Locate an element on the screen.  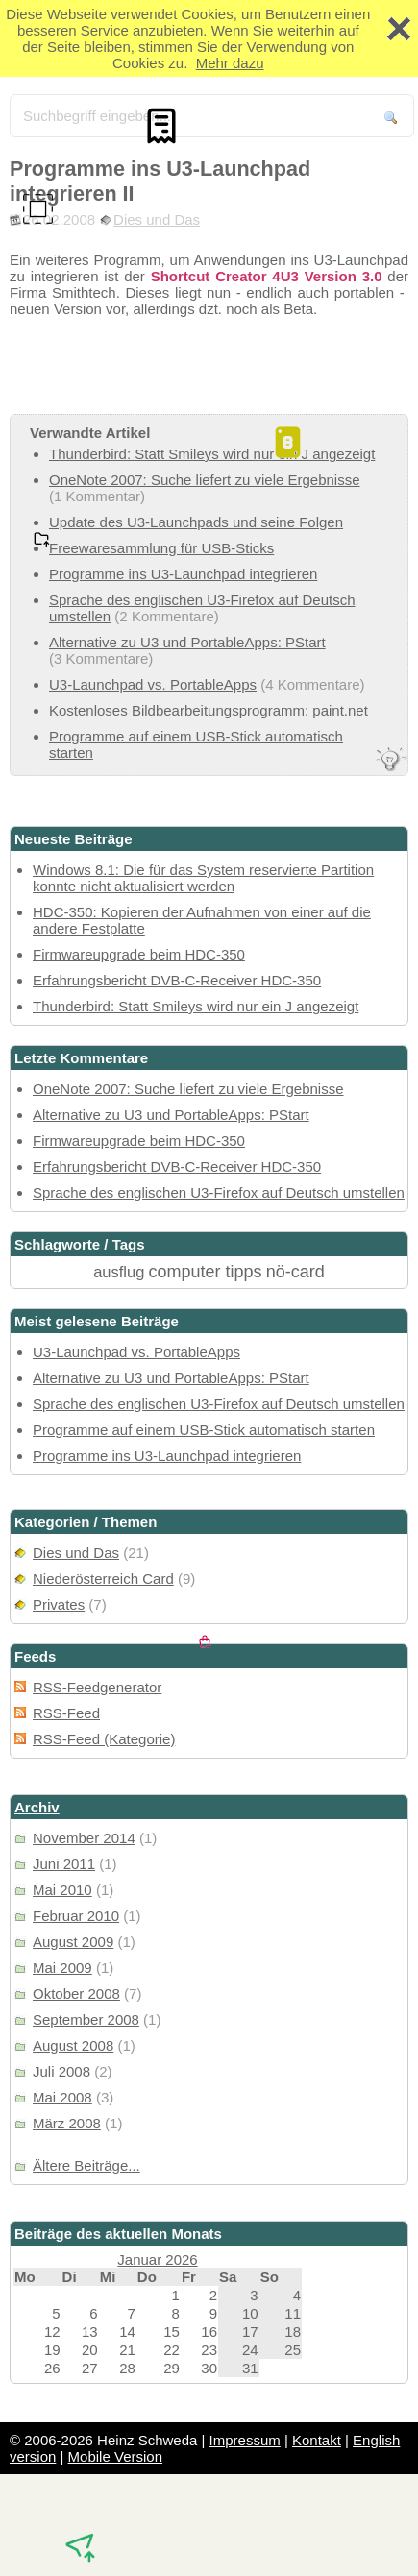
play the 8 card in a card game is located at coordinates (287, 442).